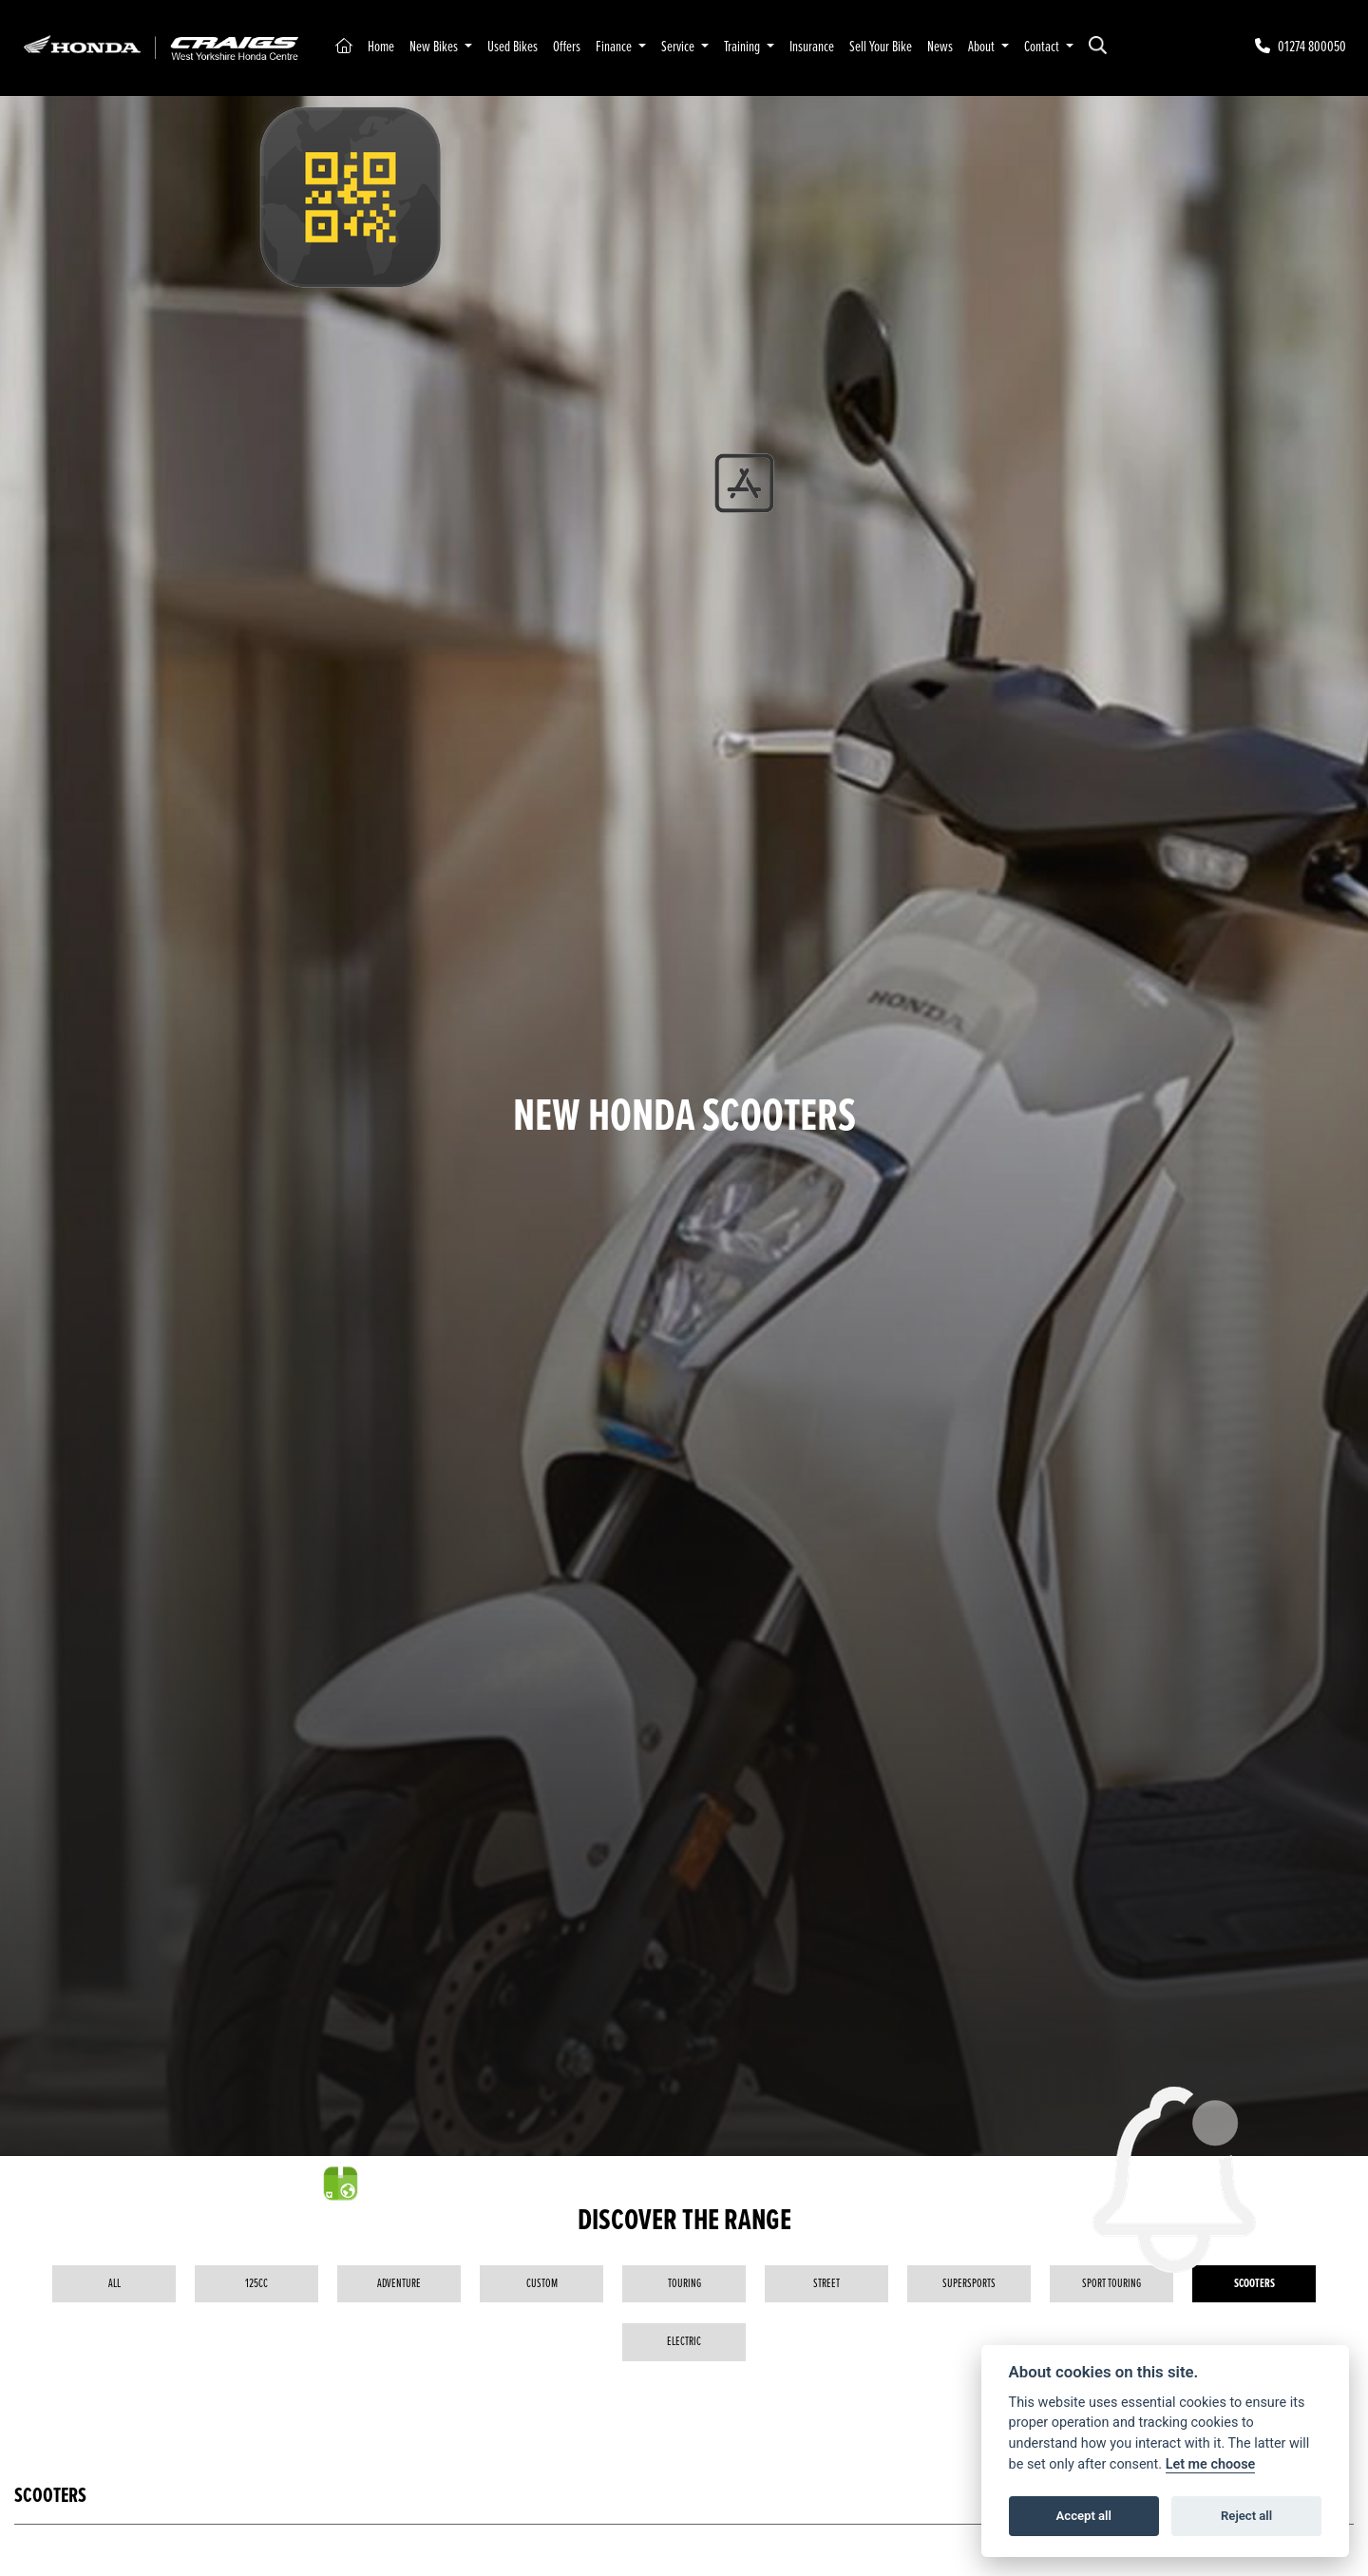  What do you see at coordinates (1174, 2180) in the screenshot?
I see `no new notifications` at bounding box center [1174, 2180].